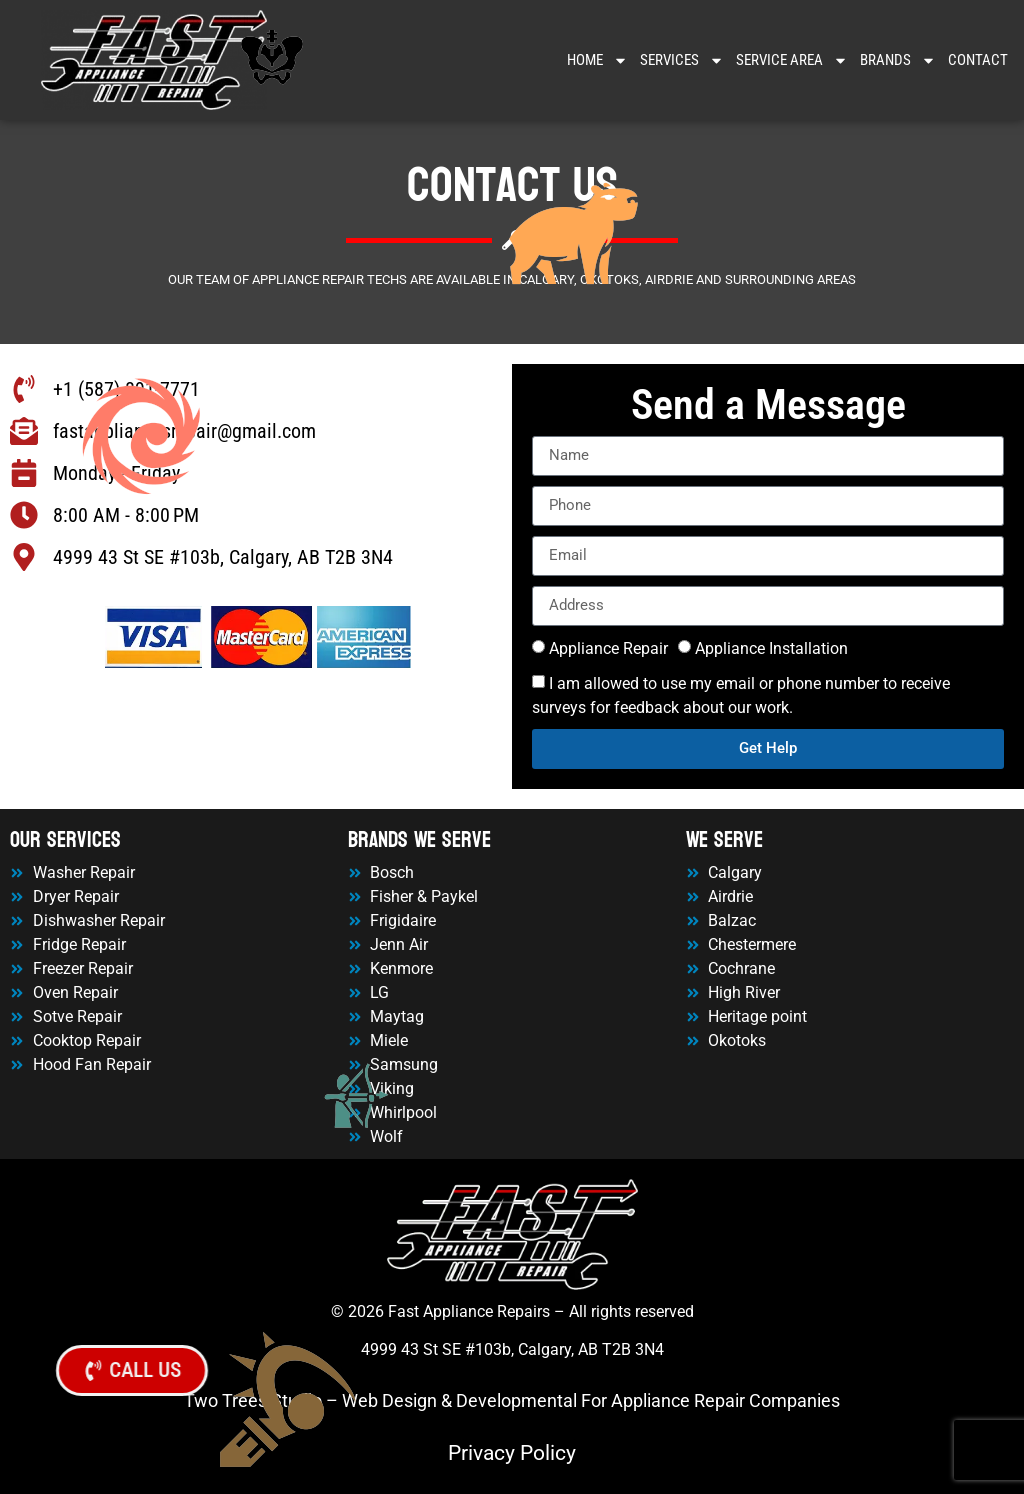 The width and height of the screenshot is (1024, 1494). Describe the element at coordinates (572, 233) in the screenshot. I see `capybara character or avatar selection` at that location.